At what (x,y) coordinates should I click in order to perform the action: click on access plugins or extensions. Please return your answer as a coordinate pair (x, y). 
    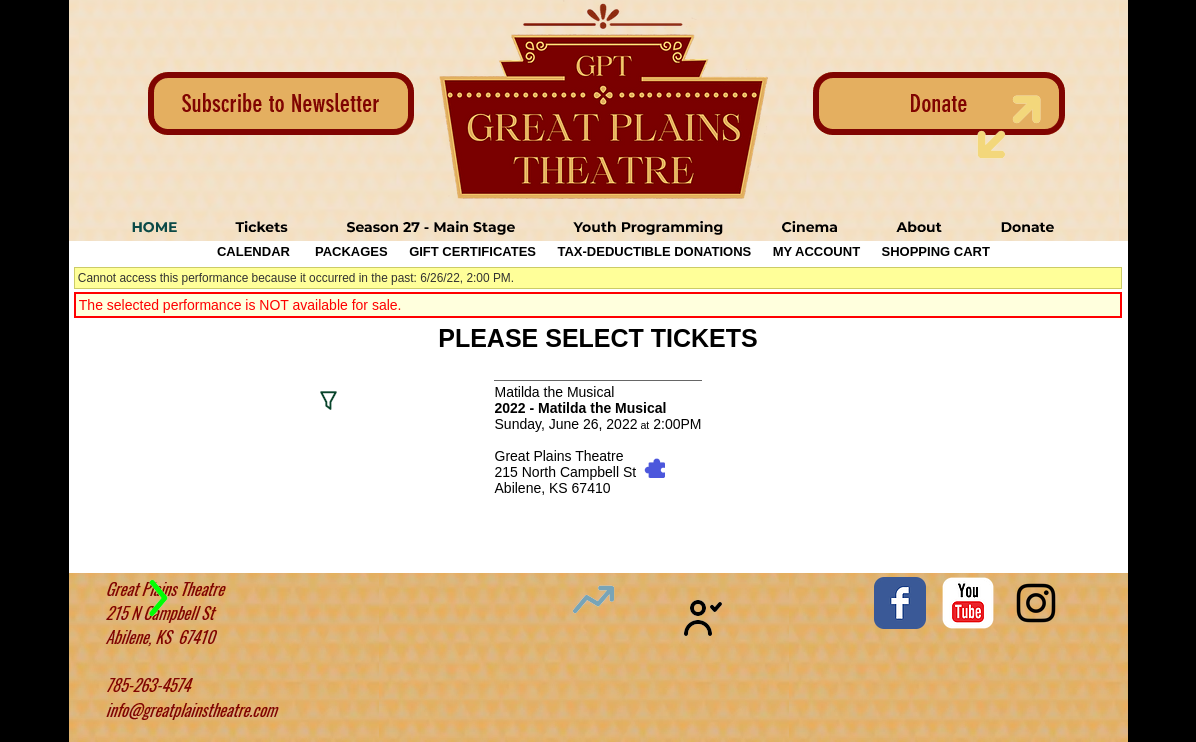
    Looking at the image, I should click on (656, 469).